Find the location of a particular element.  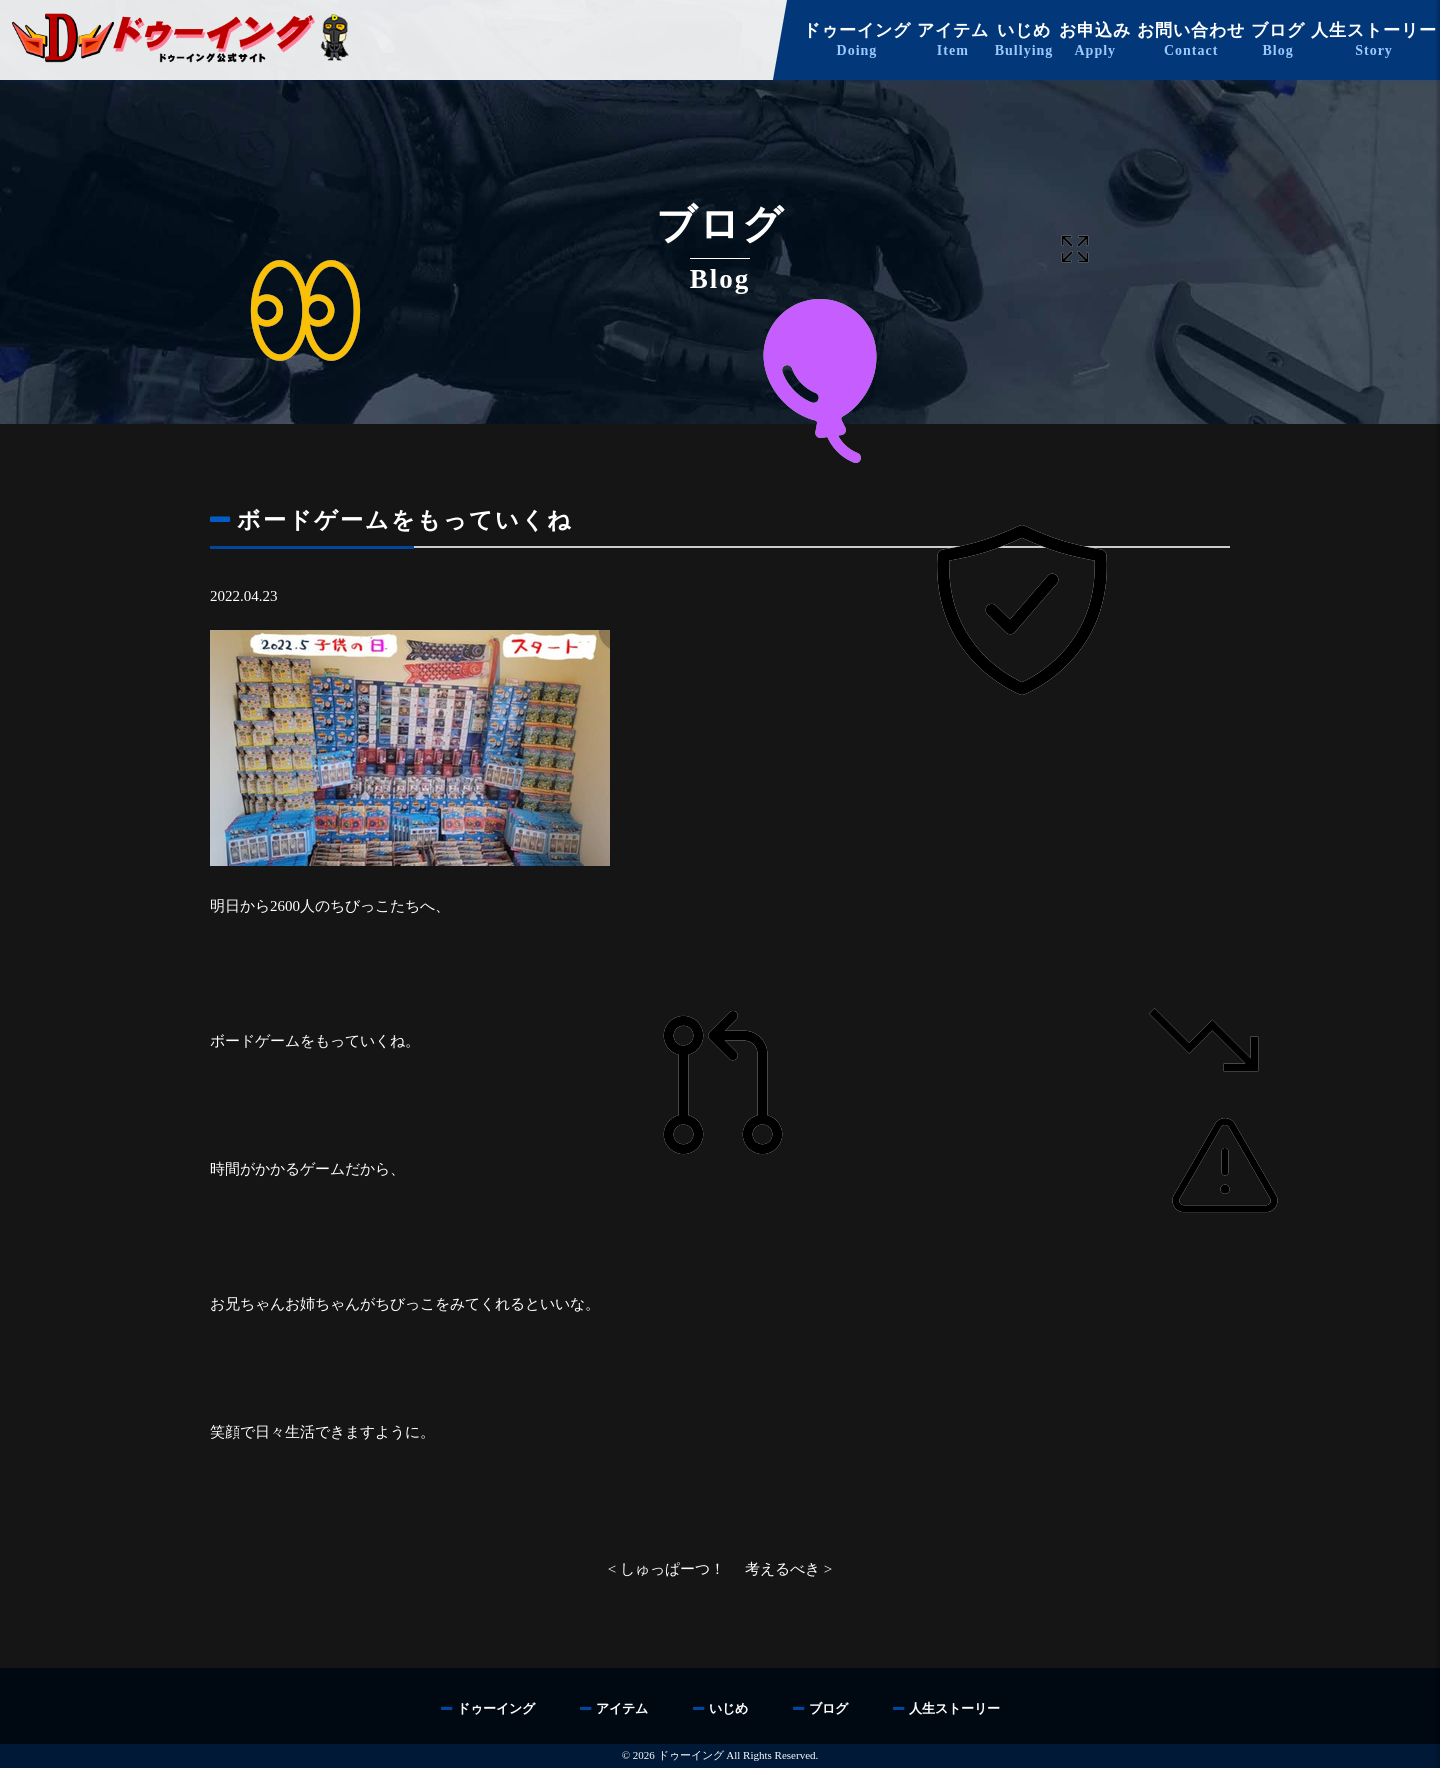

view who has seen your content is located at coordinates (305, 310).